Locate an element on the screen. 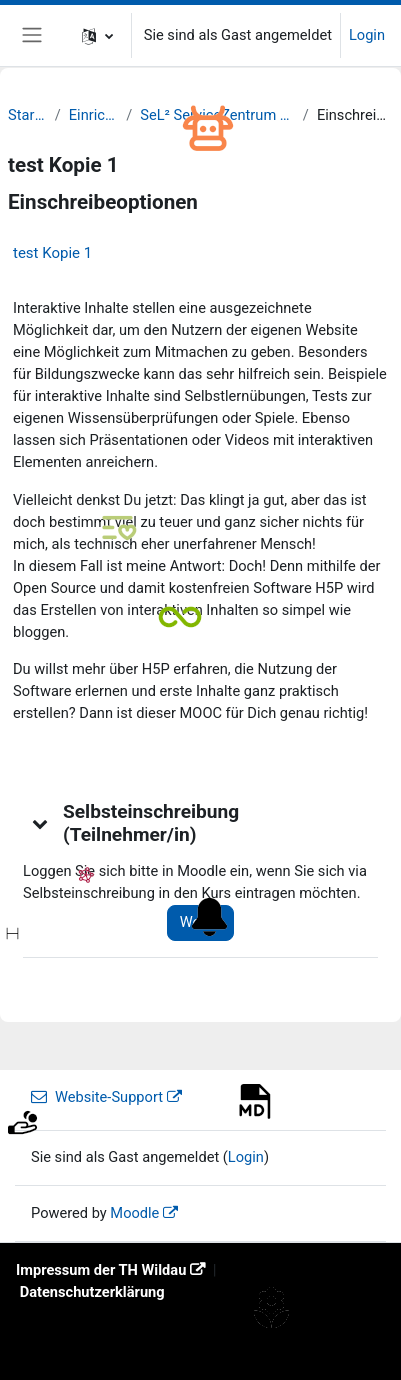 The width and height of the screenshot is (401, 1380). access farm or agriculture features is located at coordinates (208, 129).